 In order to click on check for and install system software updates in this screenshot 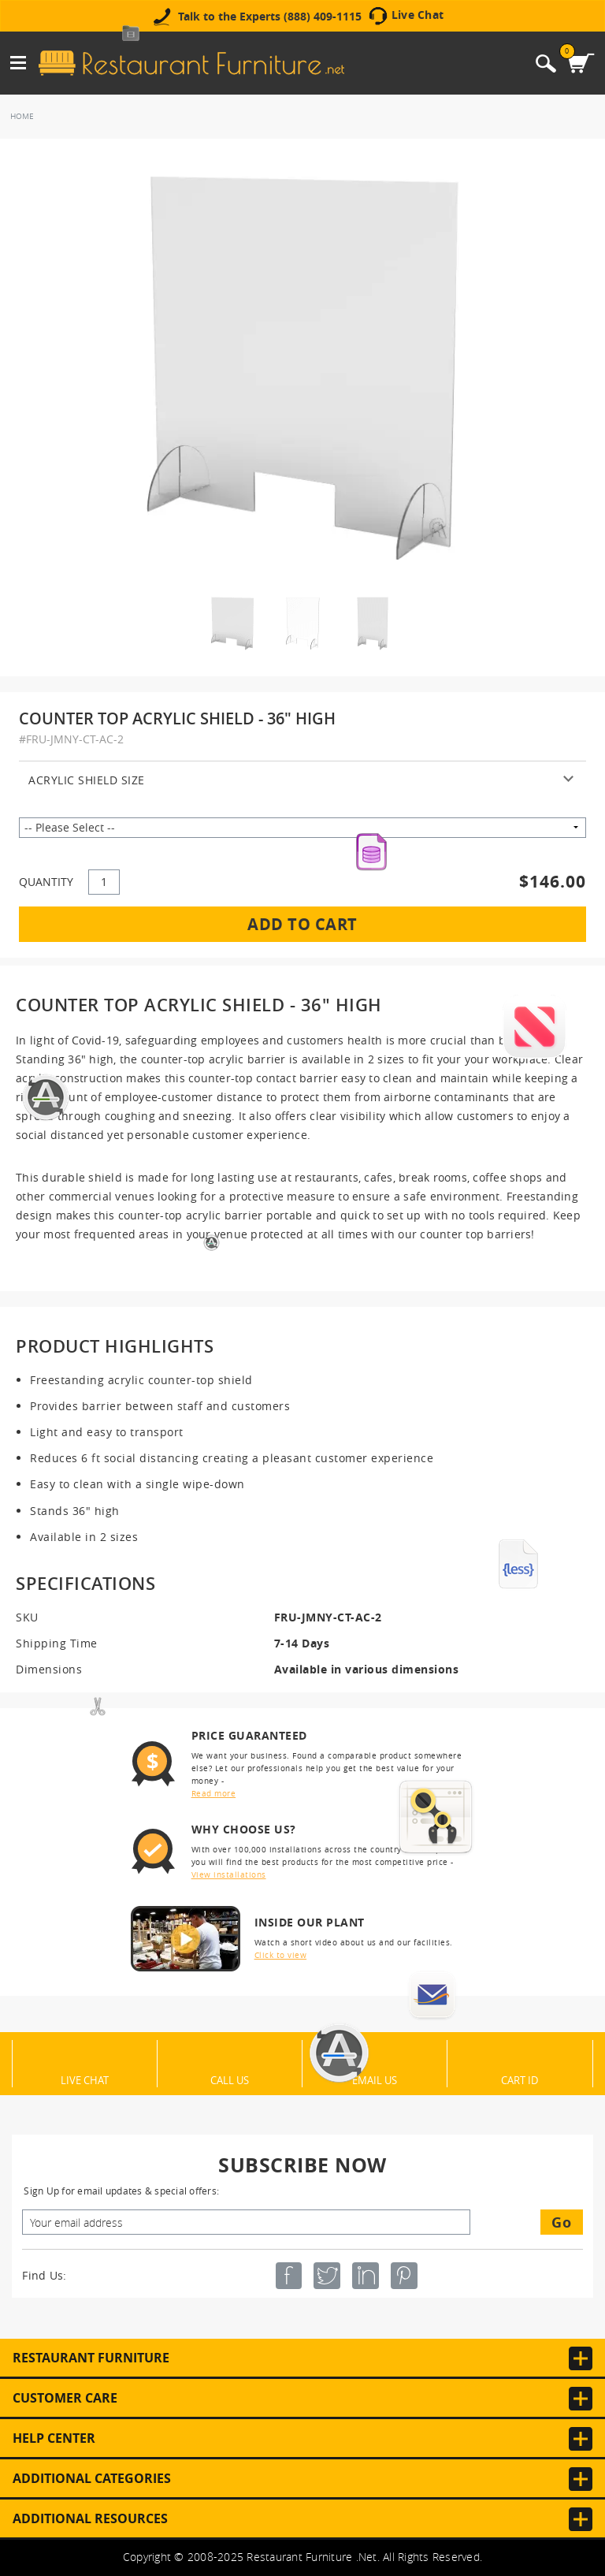, I will do `click(339, 2053)`.